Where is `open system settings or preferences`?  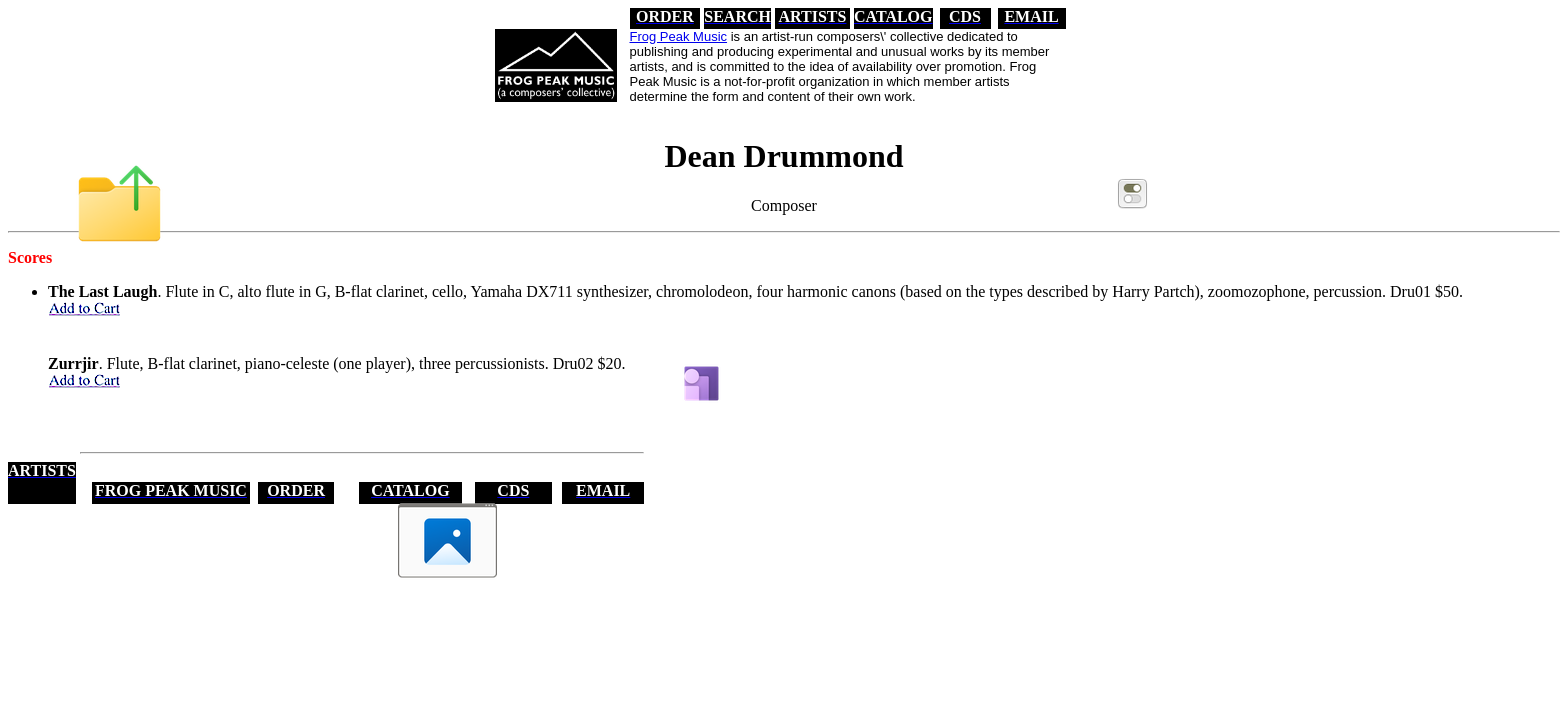
open system settings or preferences is located at coordinates (1132, 193).